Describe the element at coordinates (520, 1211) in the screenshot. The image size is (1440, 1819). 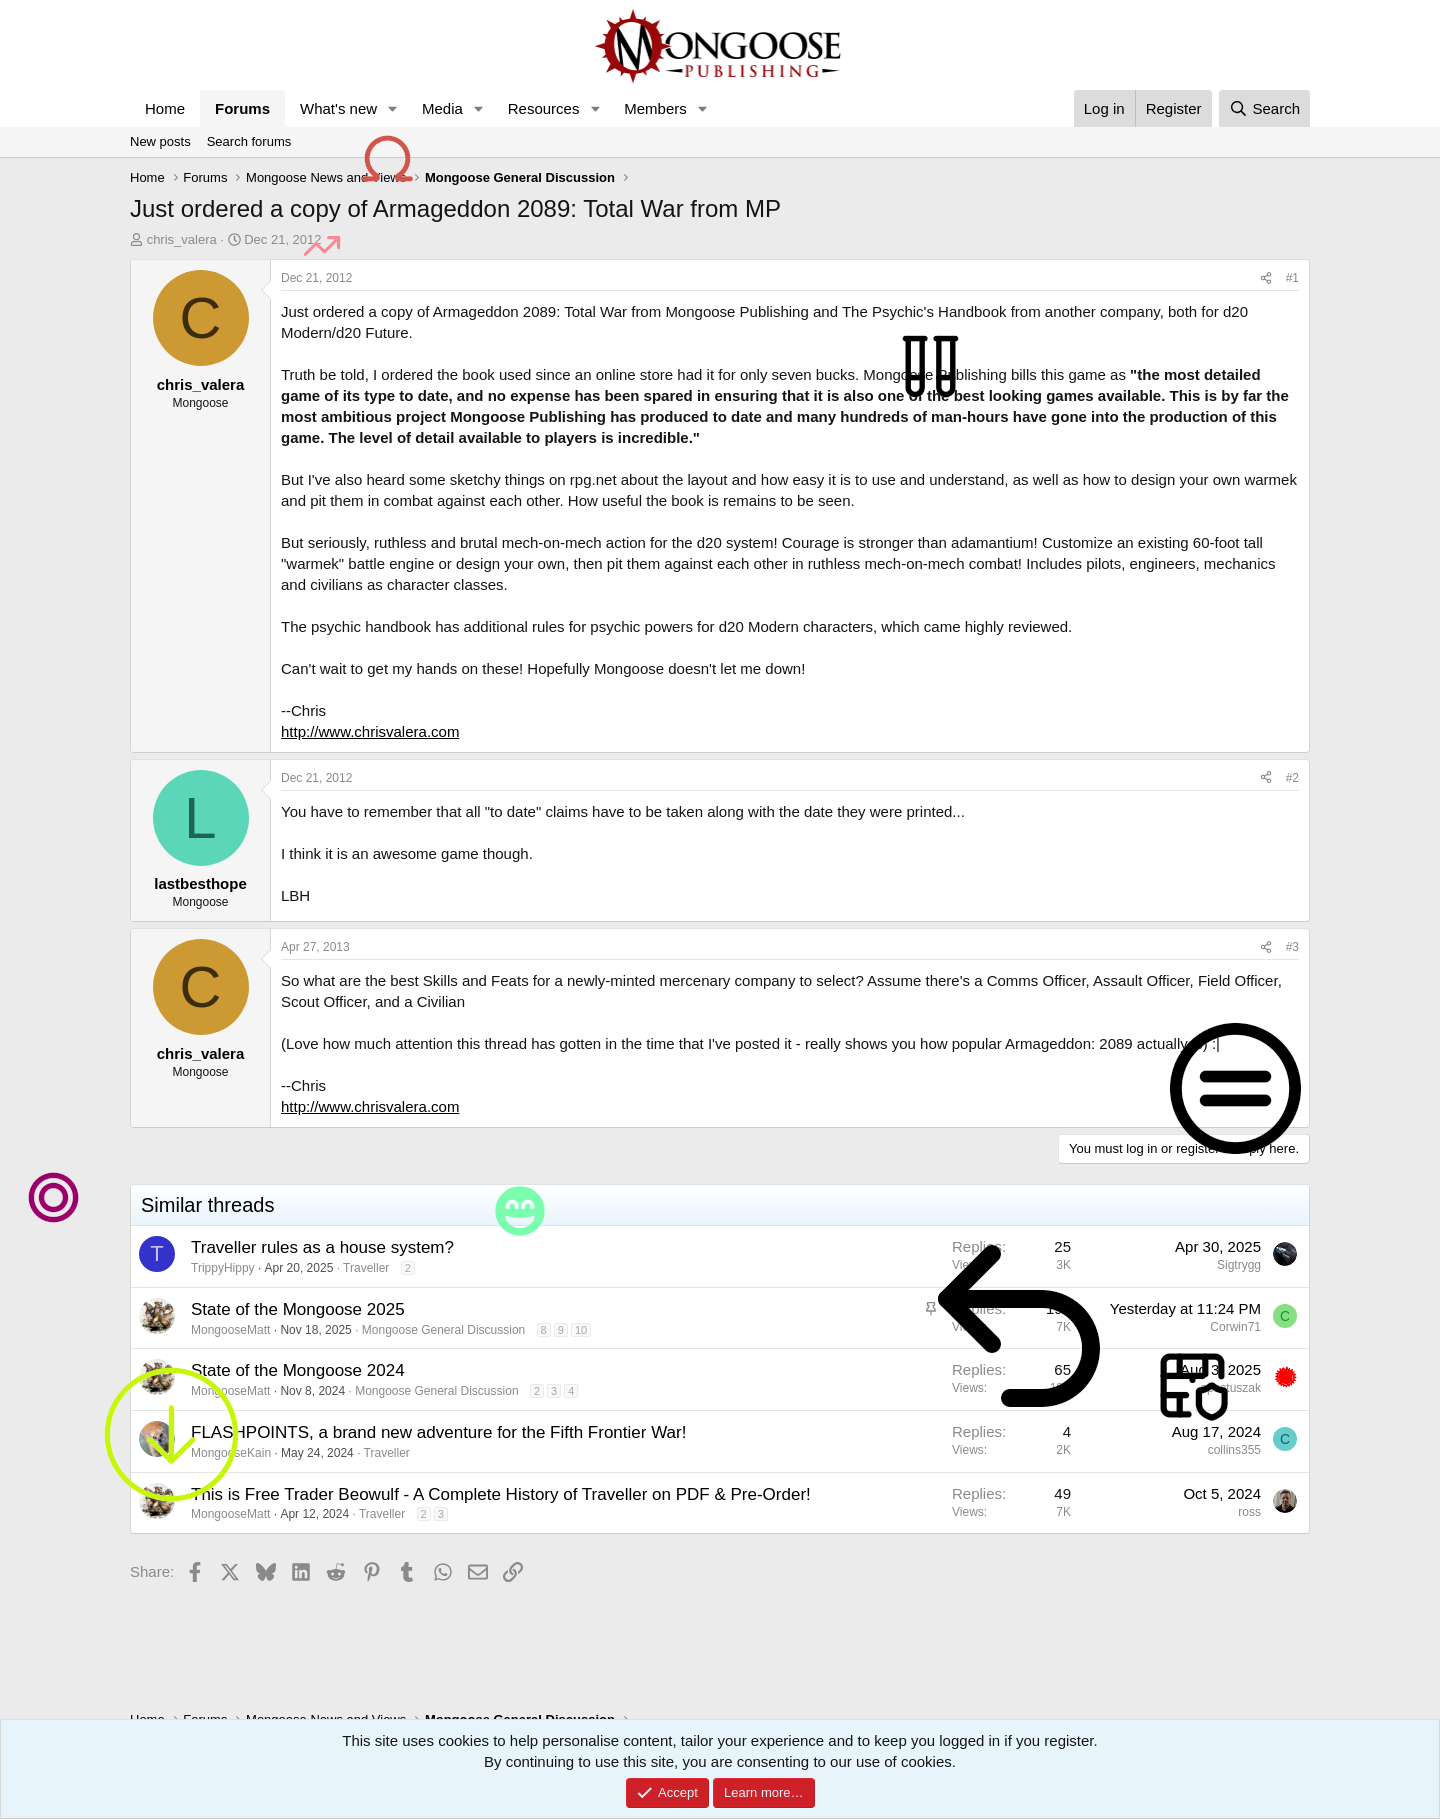
I see `add a reaction to a message` at that location.